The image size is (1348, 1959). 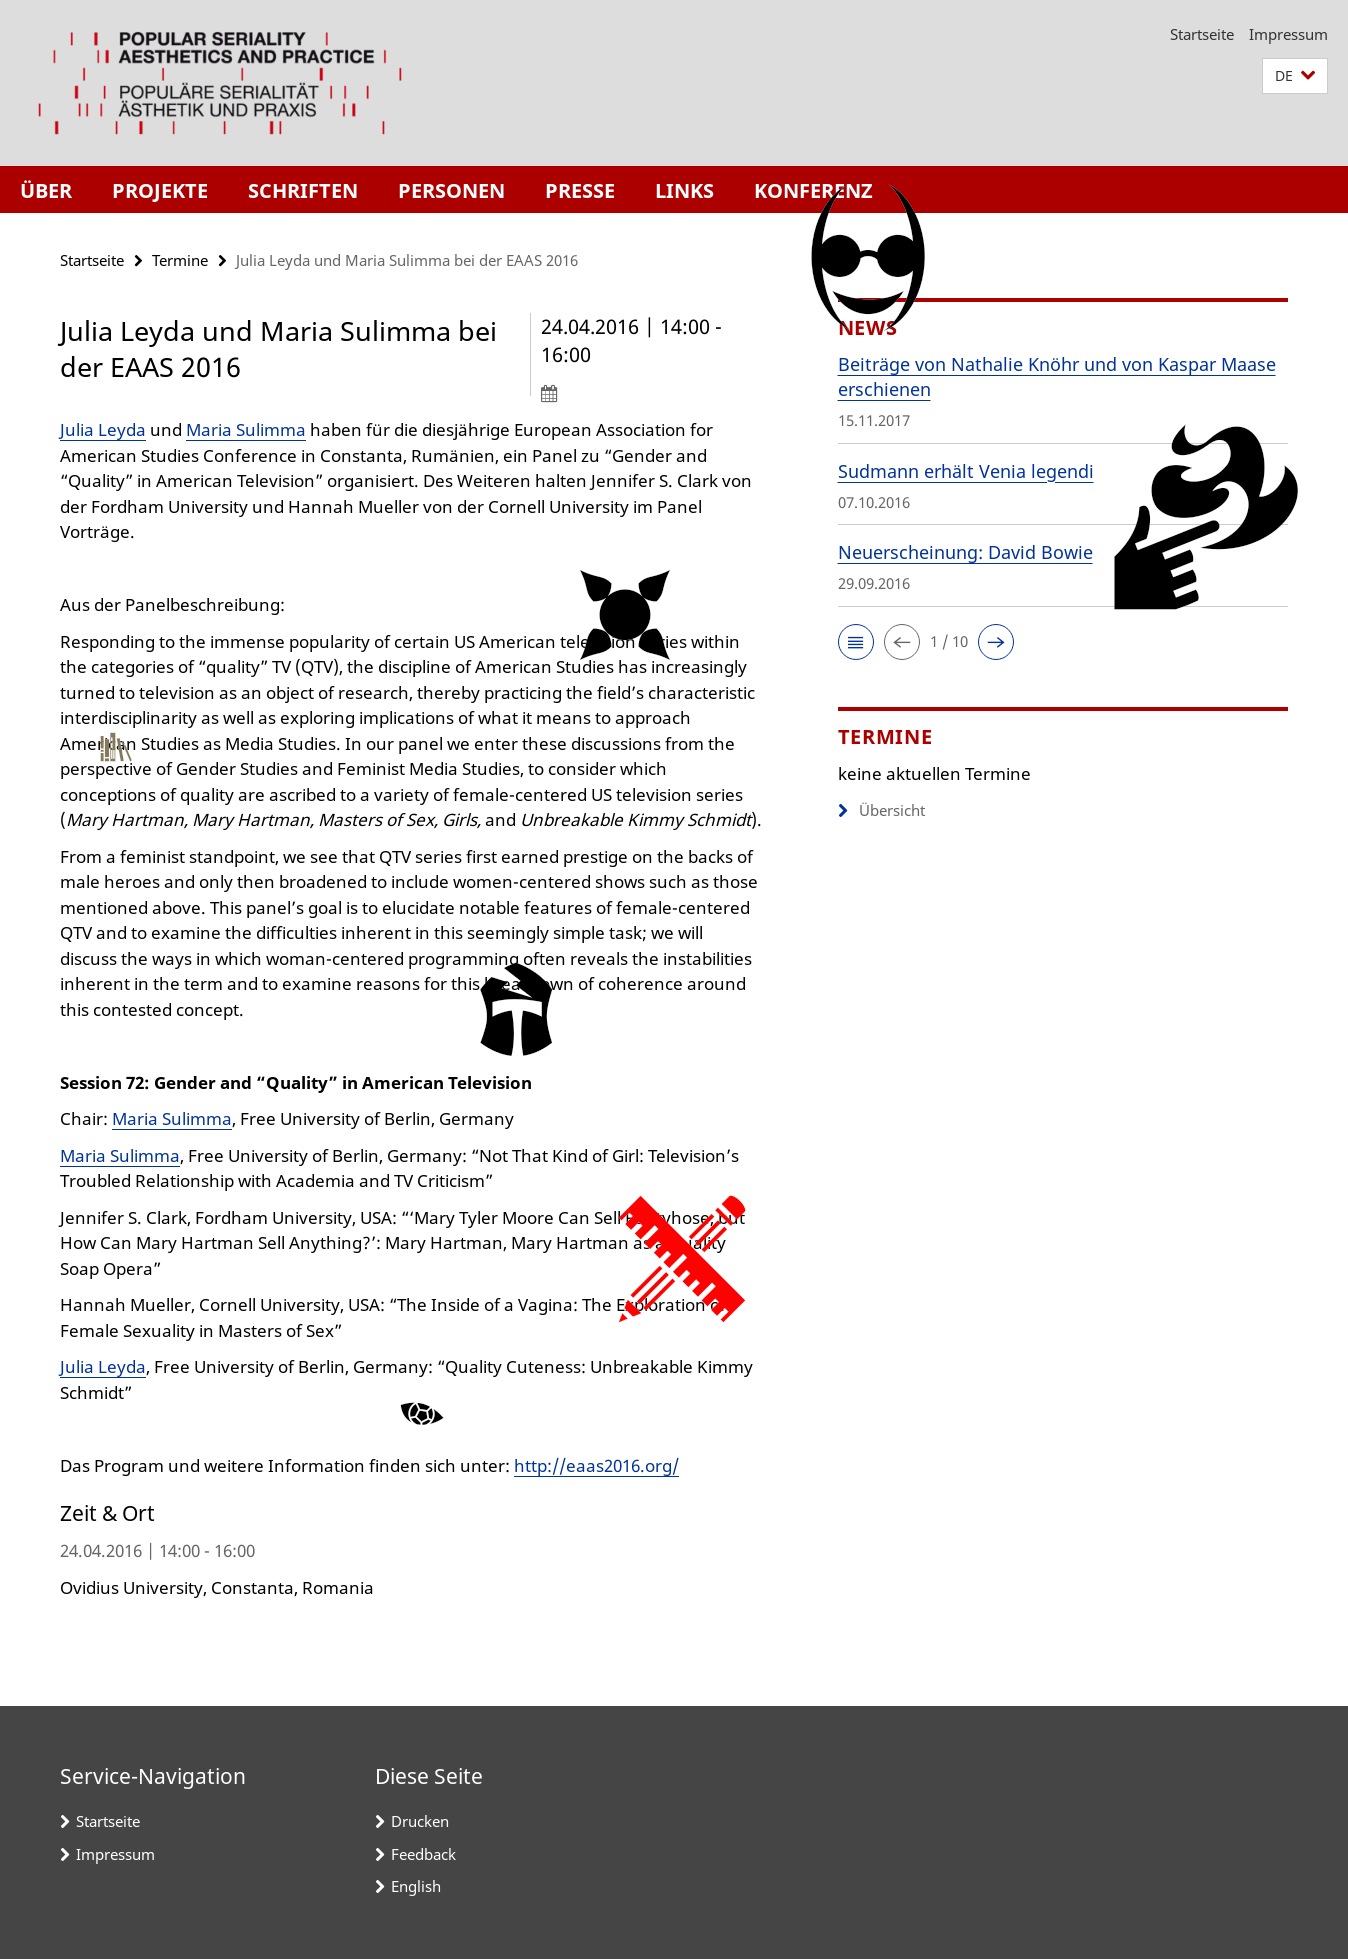 What do you see at coordinates (625, 615) in the screenshot?
I see `indicates player has reached level four` at bounding box center [625, 615].